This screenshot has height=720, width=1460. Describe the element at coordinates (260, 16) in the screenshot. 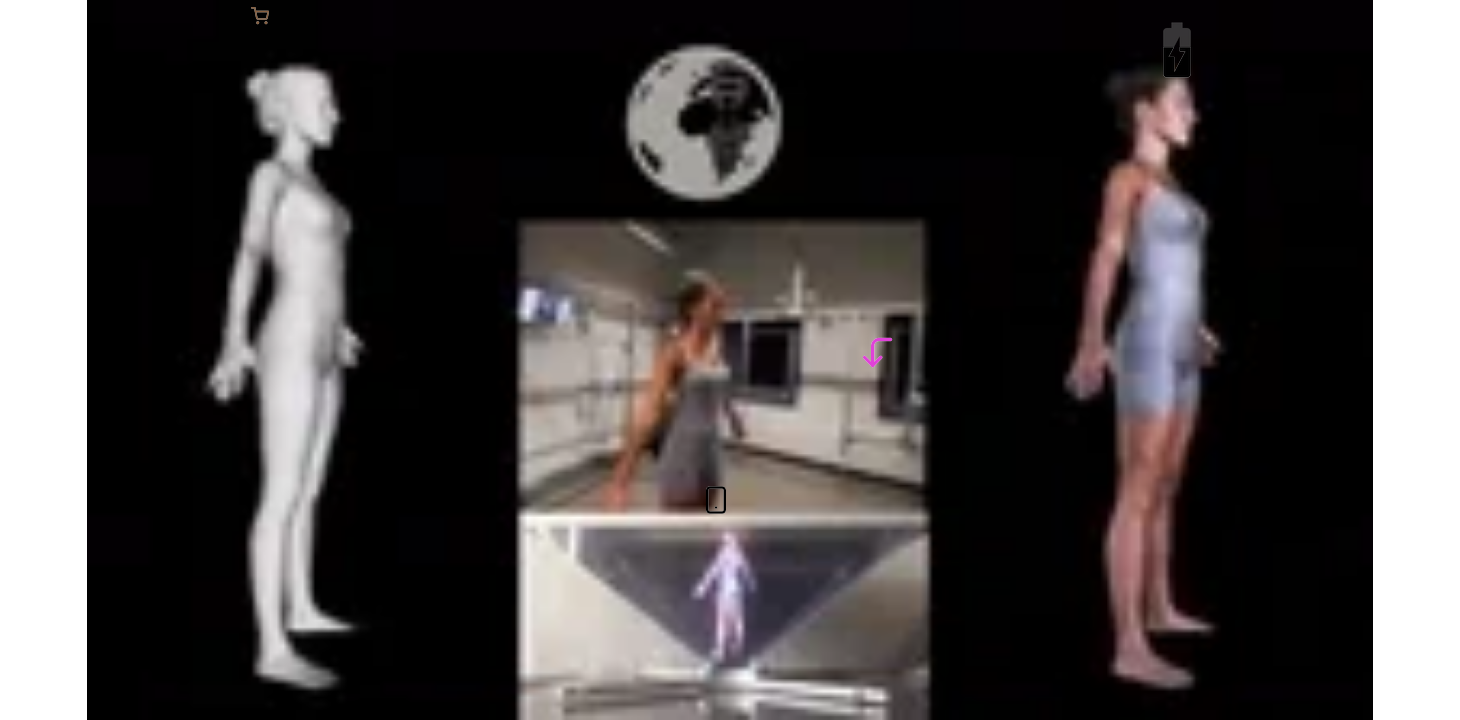

I see `view your shopping cart` at that location.